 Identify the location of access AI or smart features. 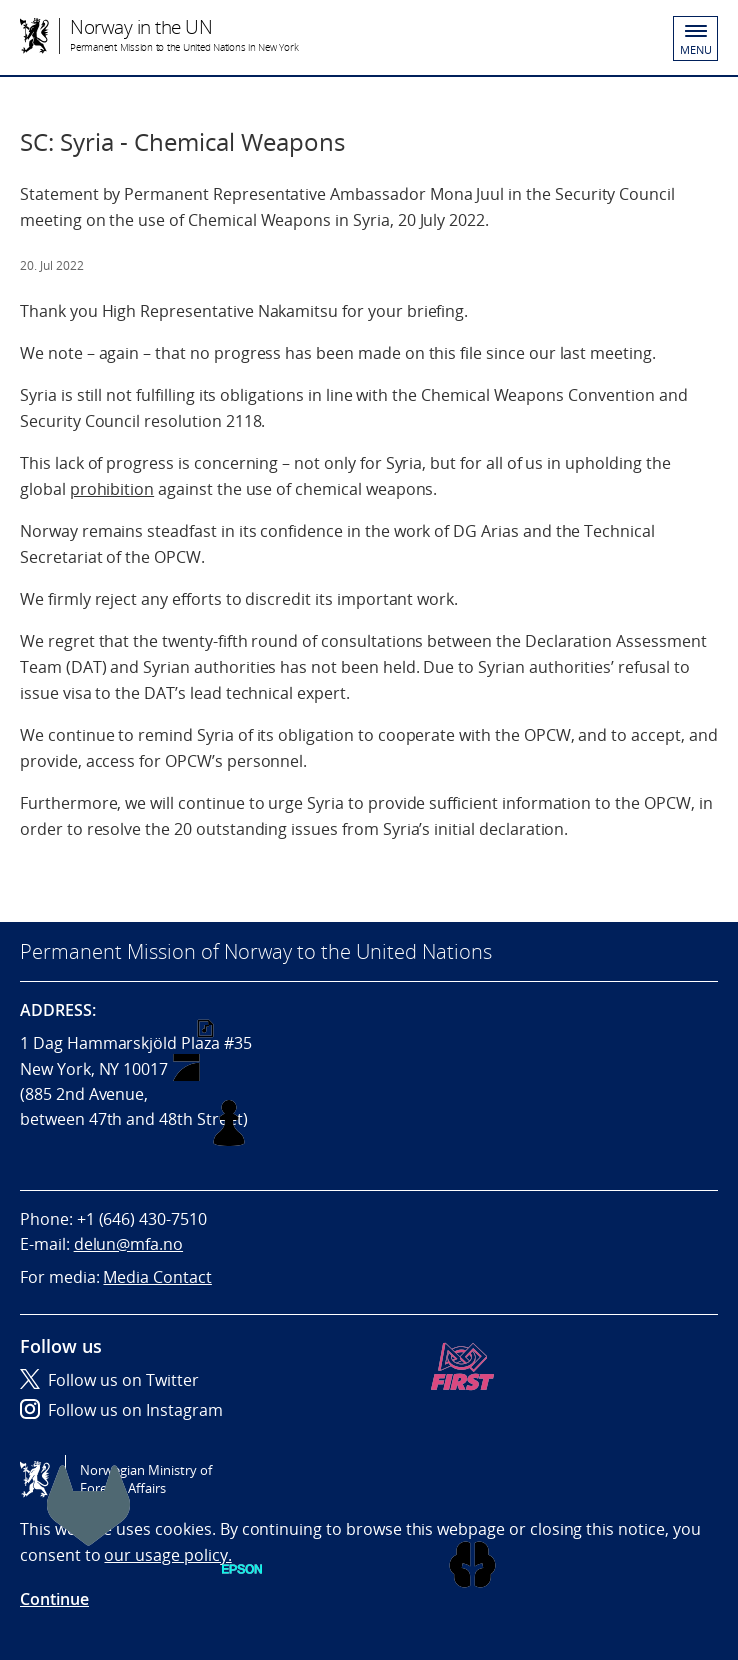
(472, 1564).